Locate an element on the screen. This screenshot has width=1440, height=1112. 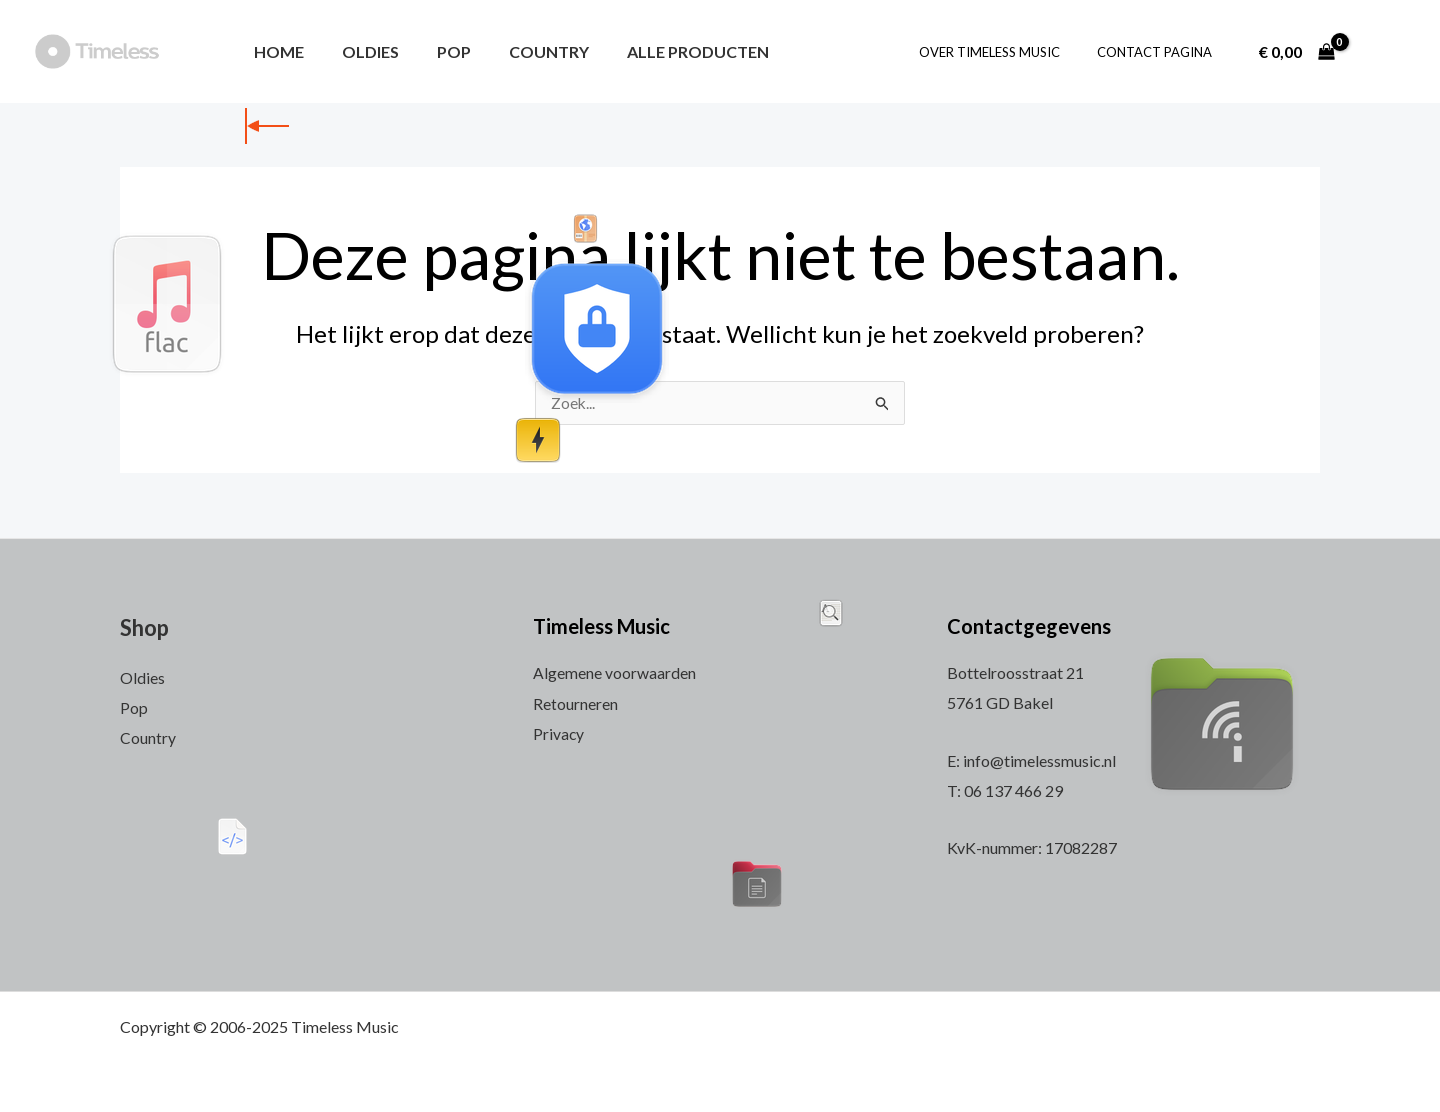
open document viewer application is located at coordinates (831, 613).